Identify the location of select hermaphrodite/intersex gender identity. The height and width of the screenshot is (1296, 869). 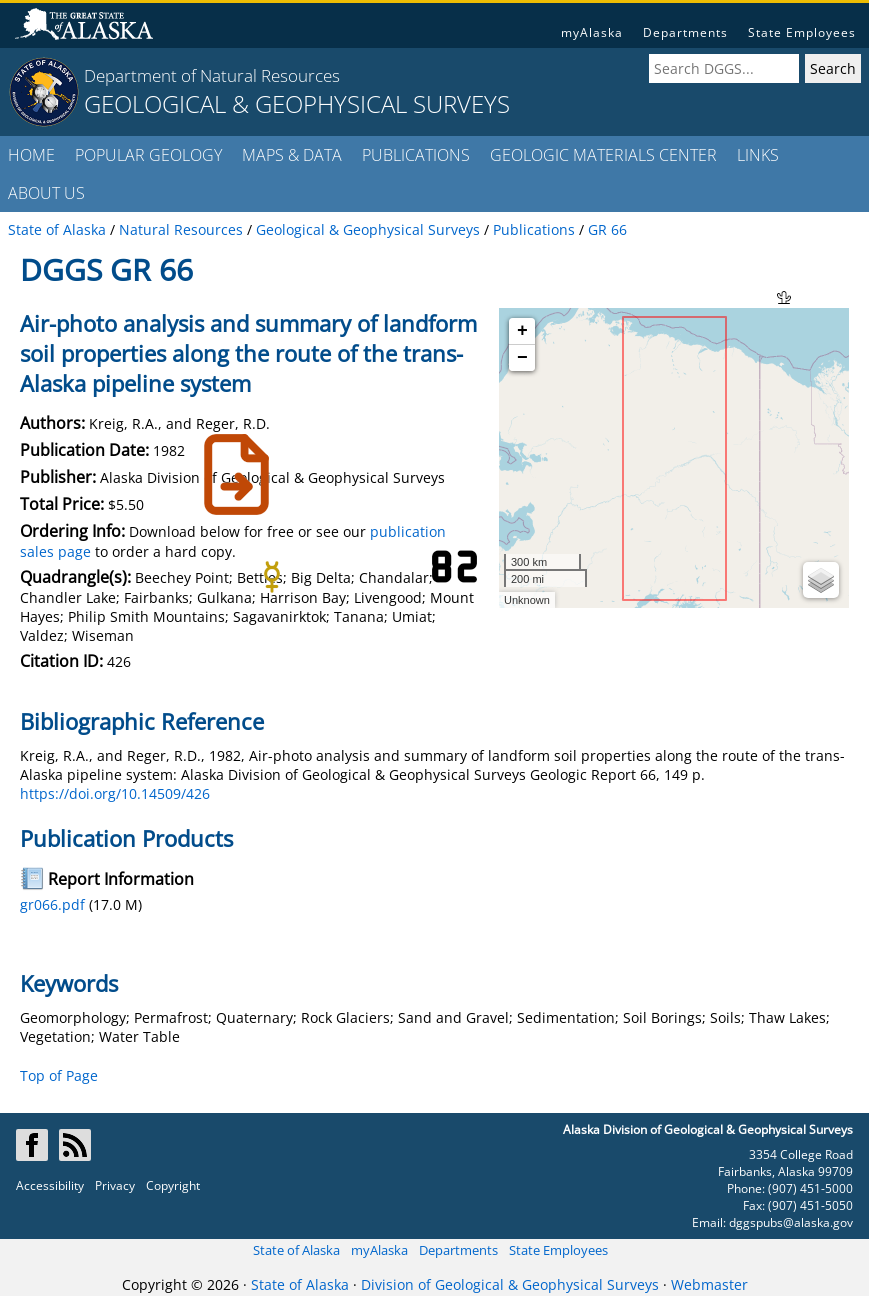
(272, 577).